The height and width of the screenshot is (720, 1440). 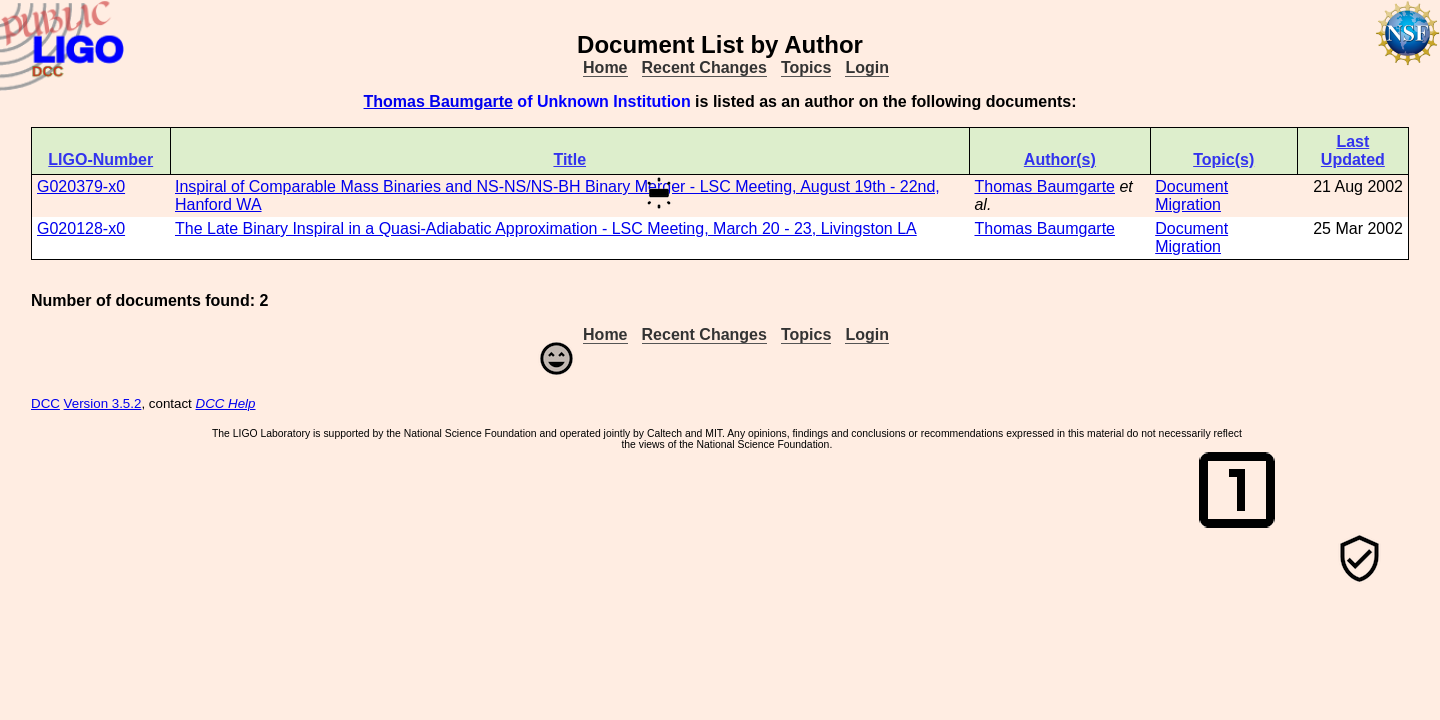 I want to click on adjust screen brightness settings, so click(x=659, y=193).